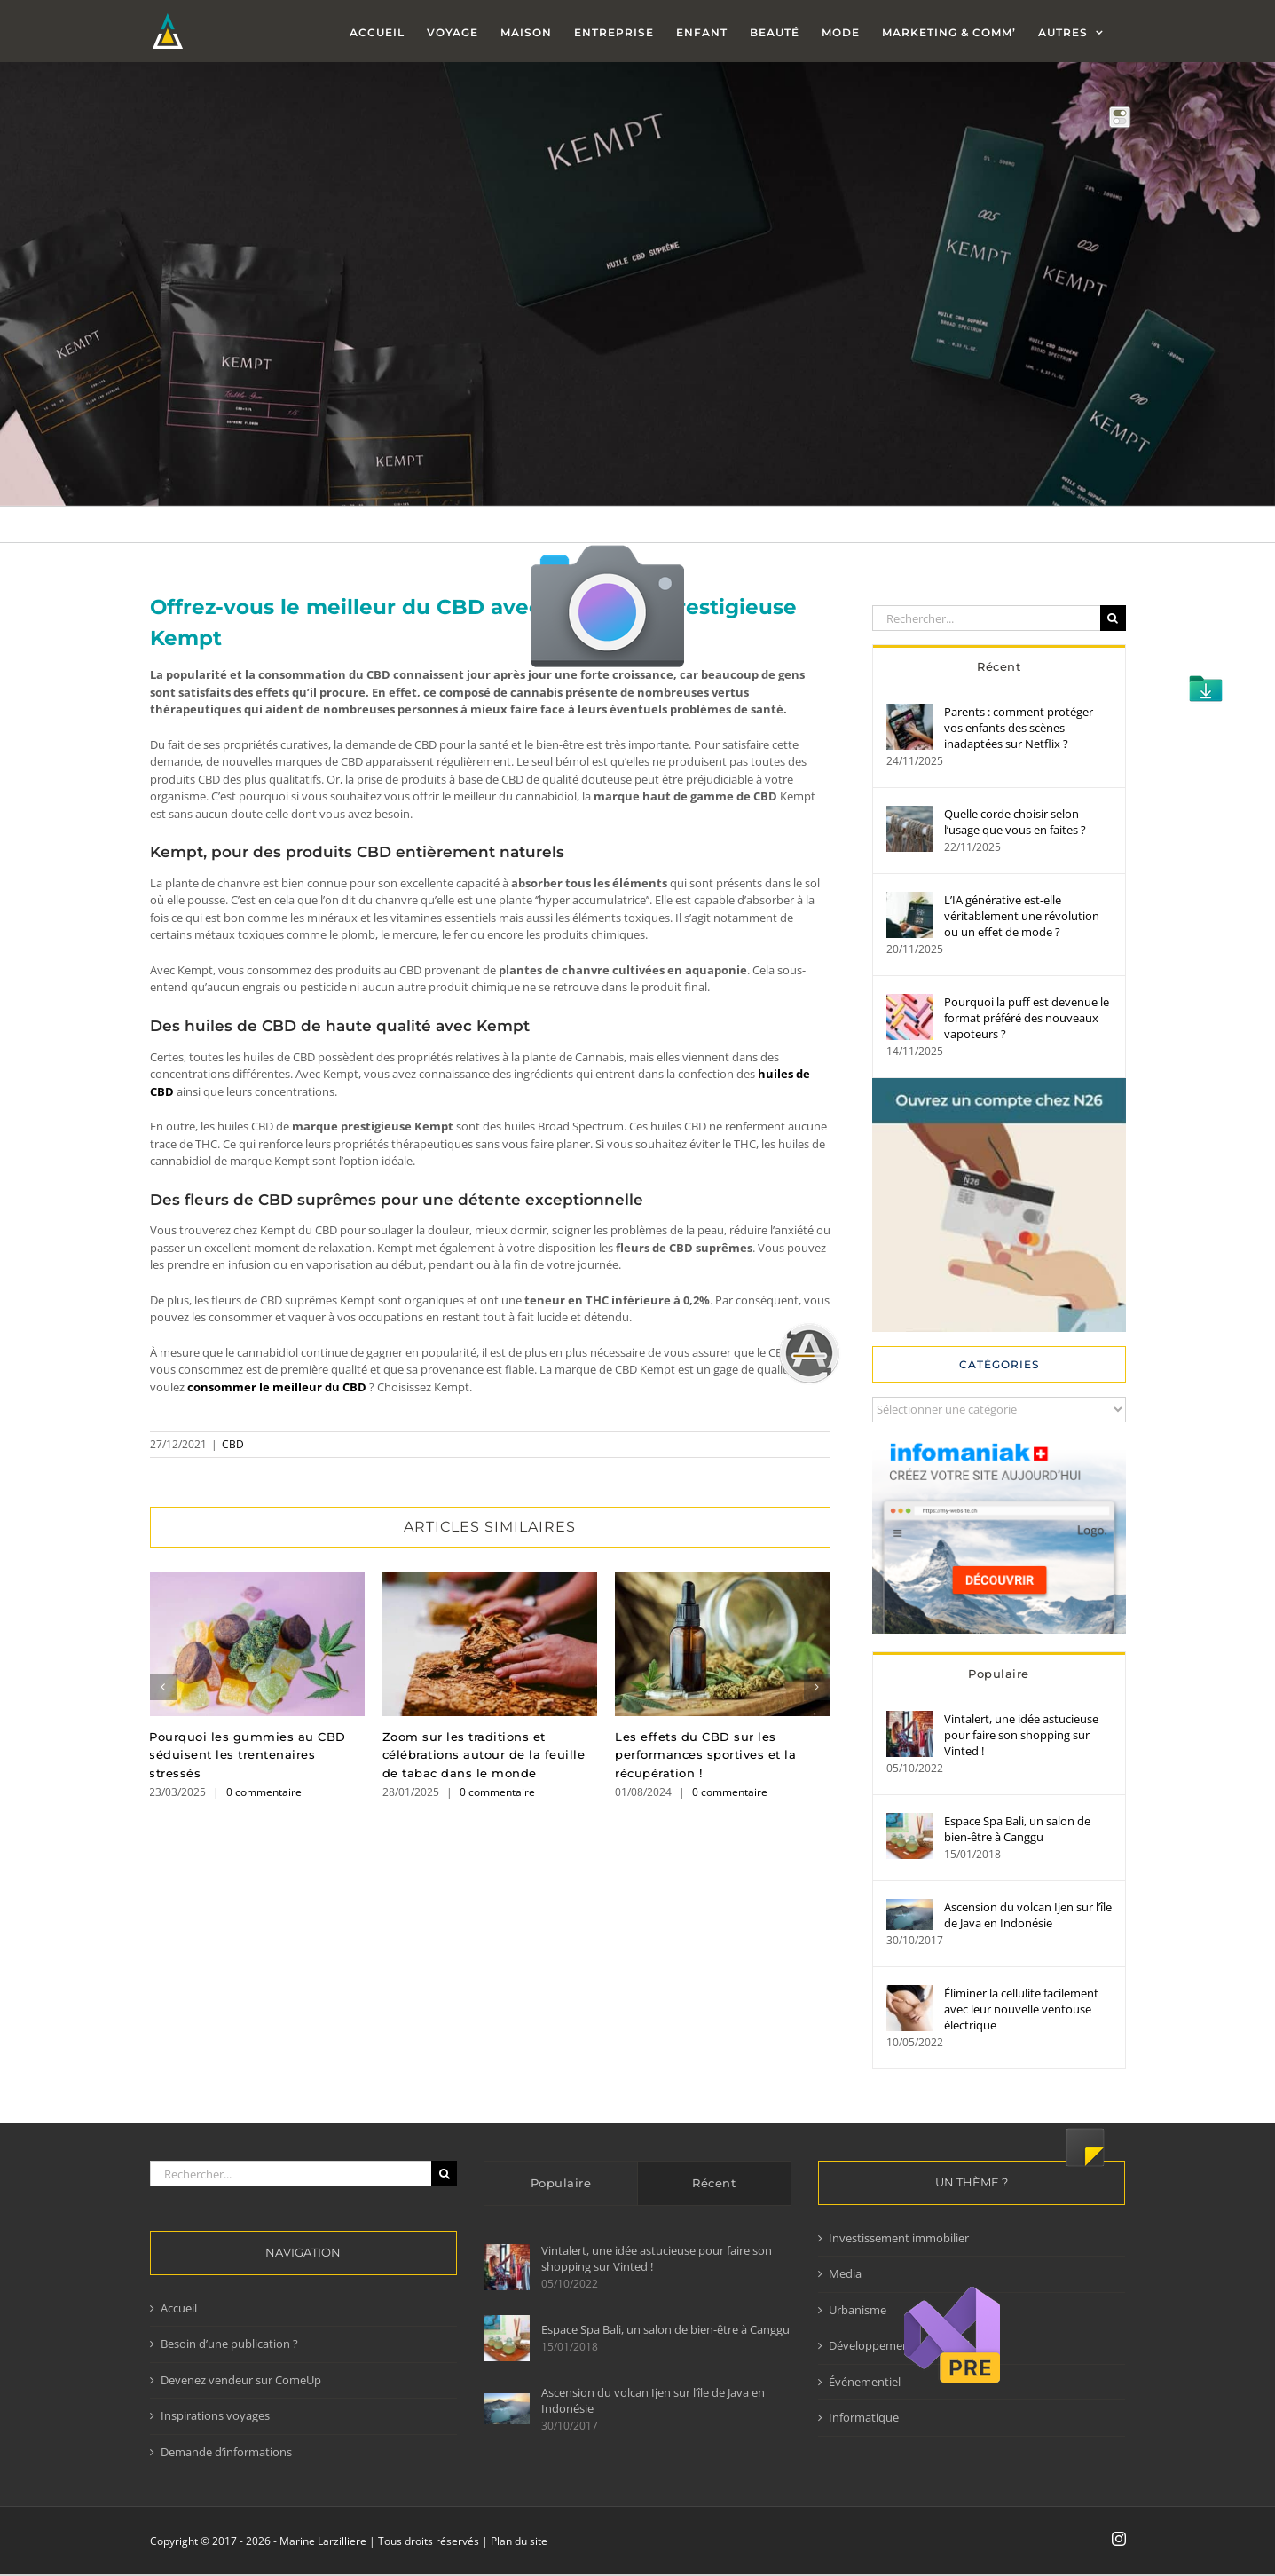  What do you see at coordinates (607, 606) in the screenshot?
I see `open the camera app` at bounding box center [607, 606].